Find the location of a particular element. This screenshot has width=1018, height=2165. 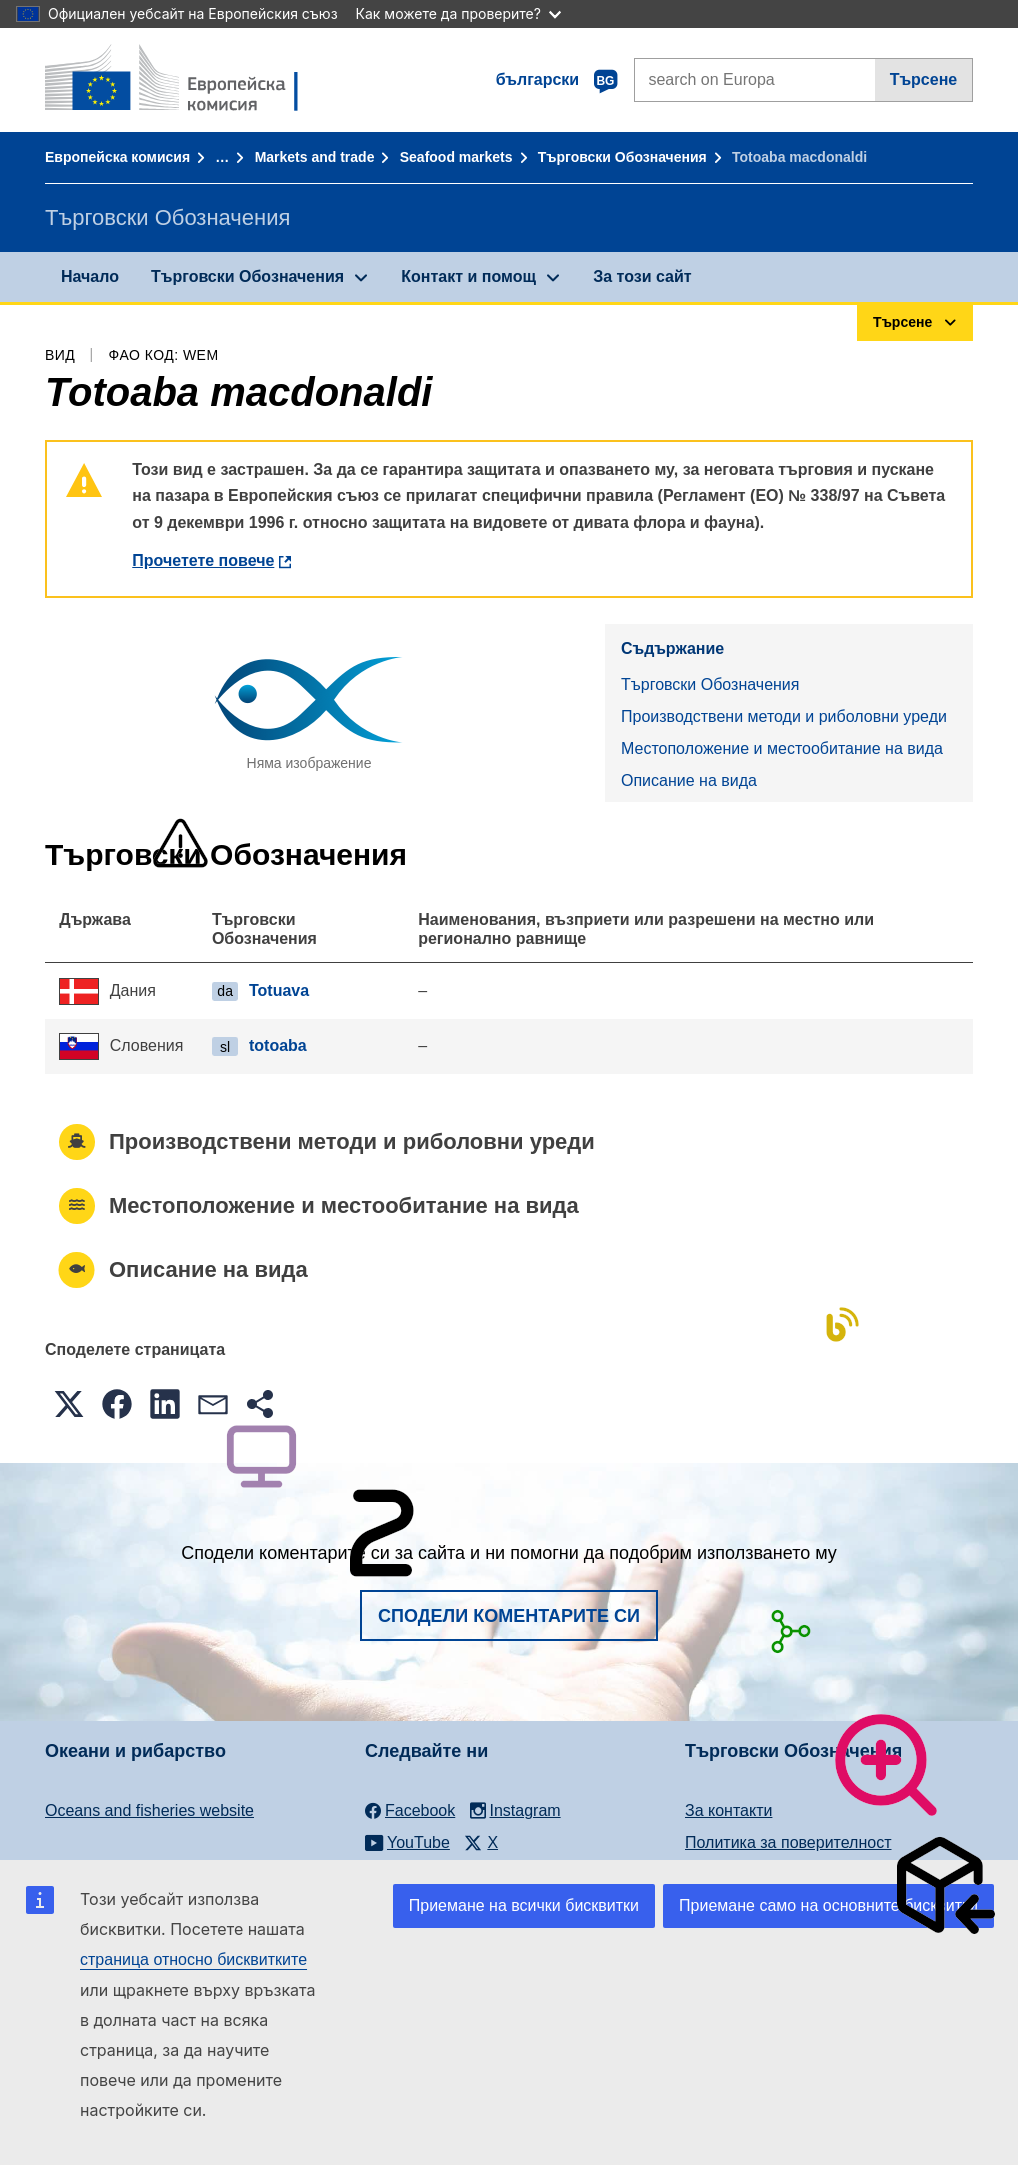

access display settings is located at coordinates (261, 1456).